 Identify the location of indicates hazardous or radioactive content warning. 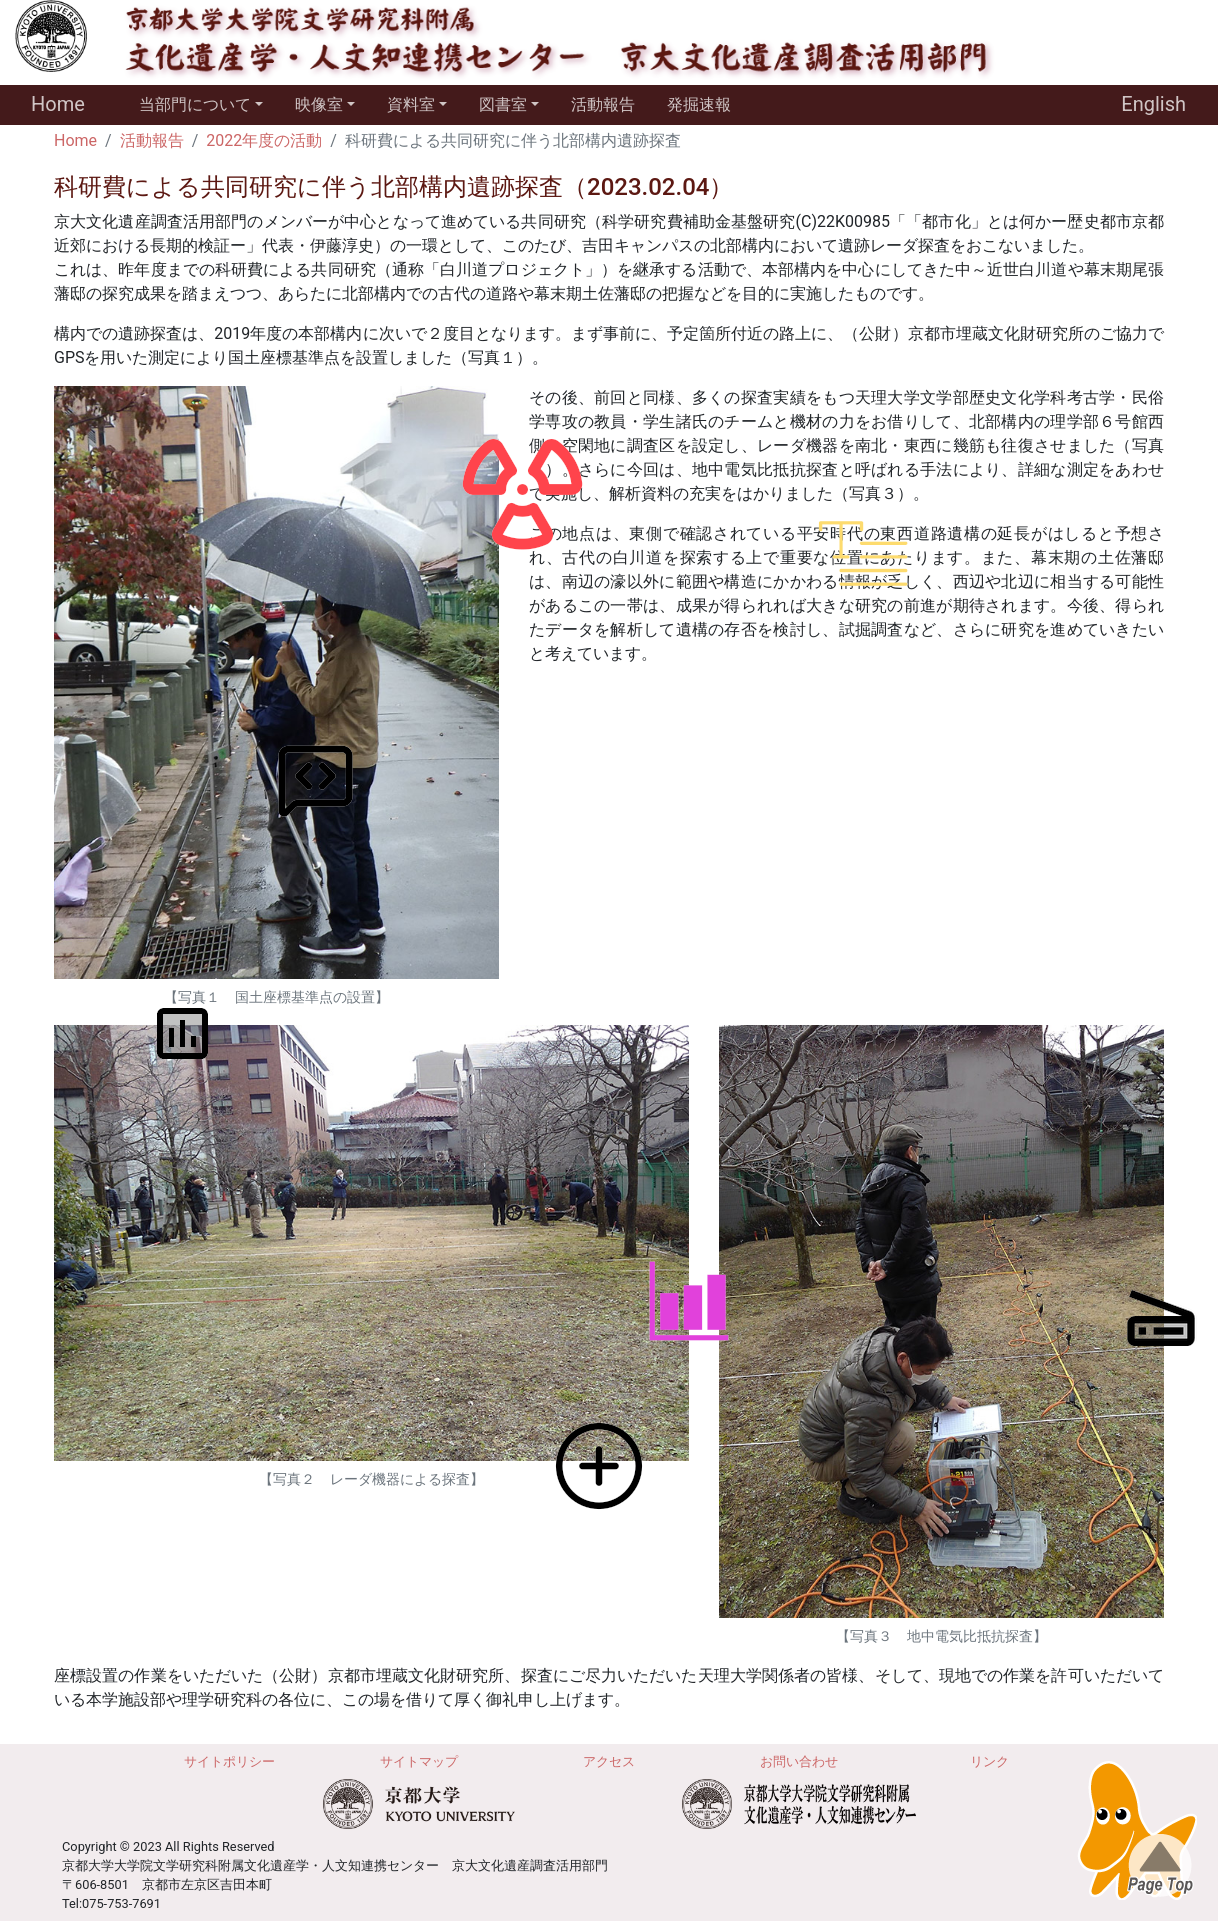
(522, 489).